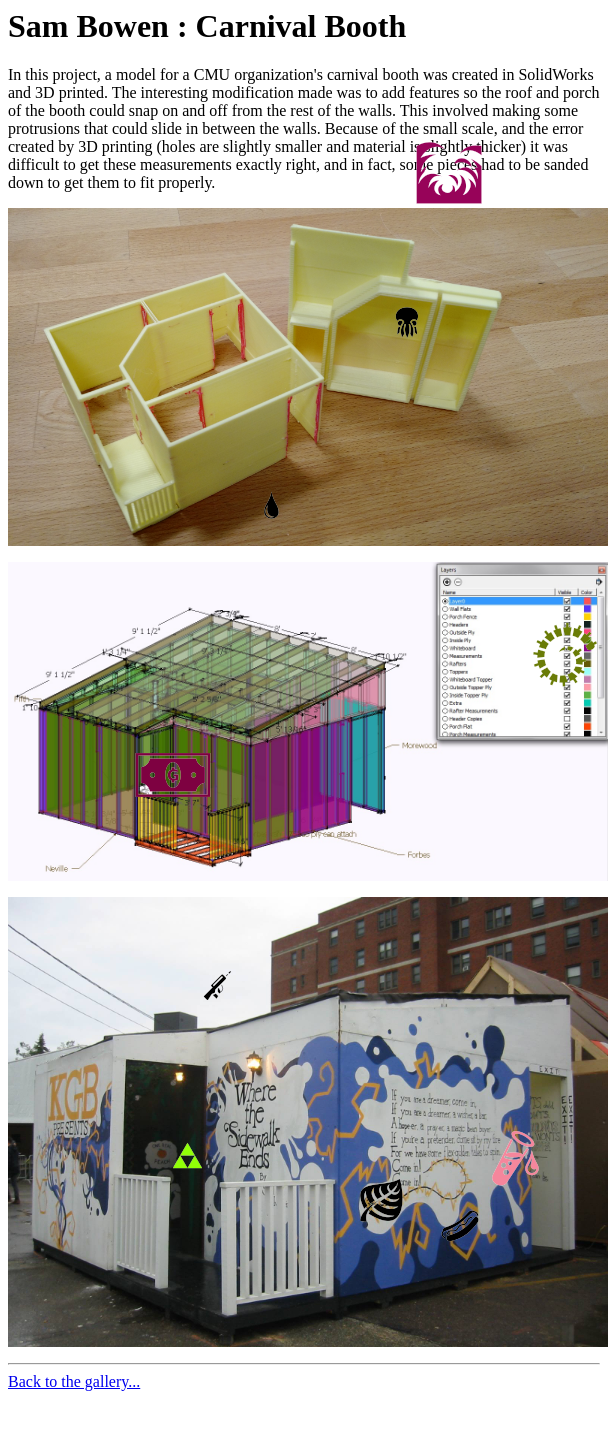 The image size is (608, 1444). I want to click on view your wallet or balance, so click(173, 775).